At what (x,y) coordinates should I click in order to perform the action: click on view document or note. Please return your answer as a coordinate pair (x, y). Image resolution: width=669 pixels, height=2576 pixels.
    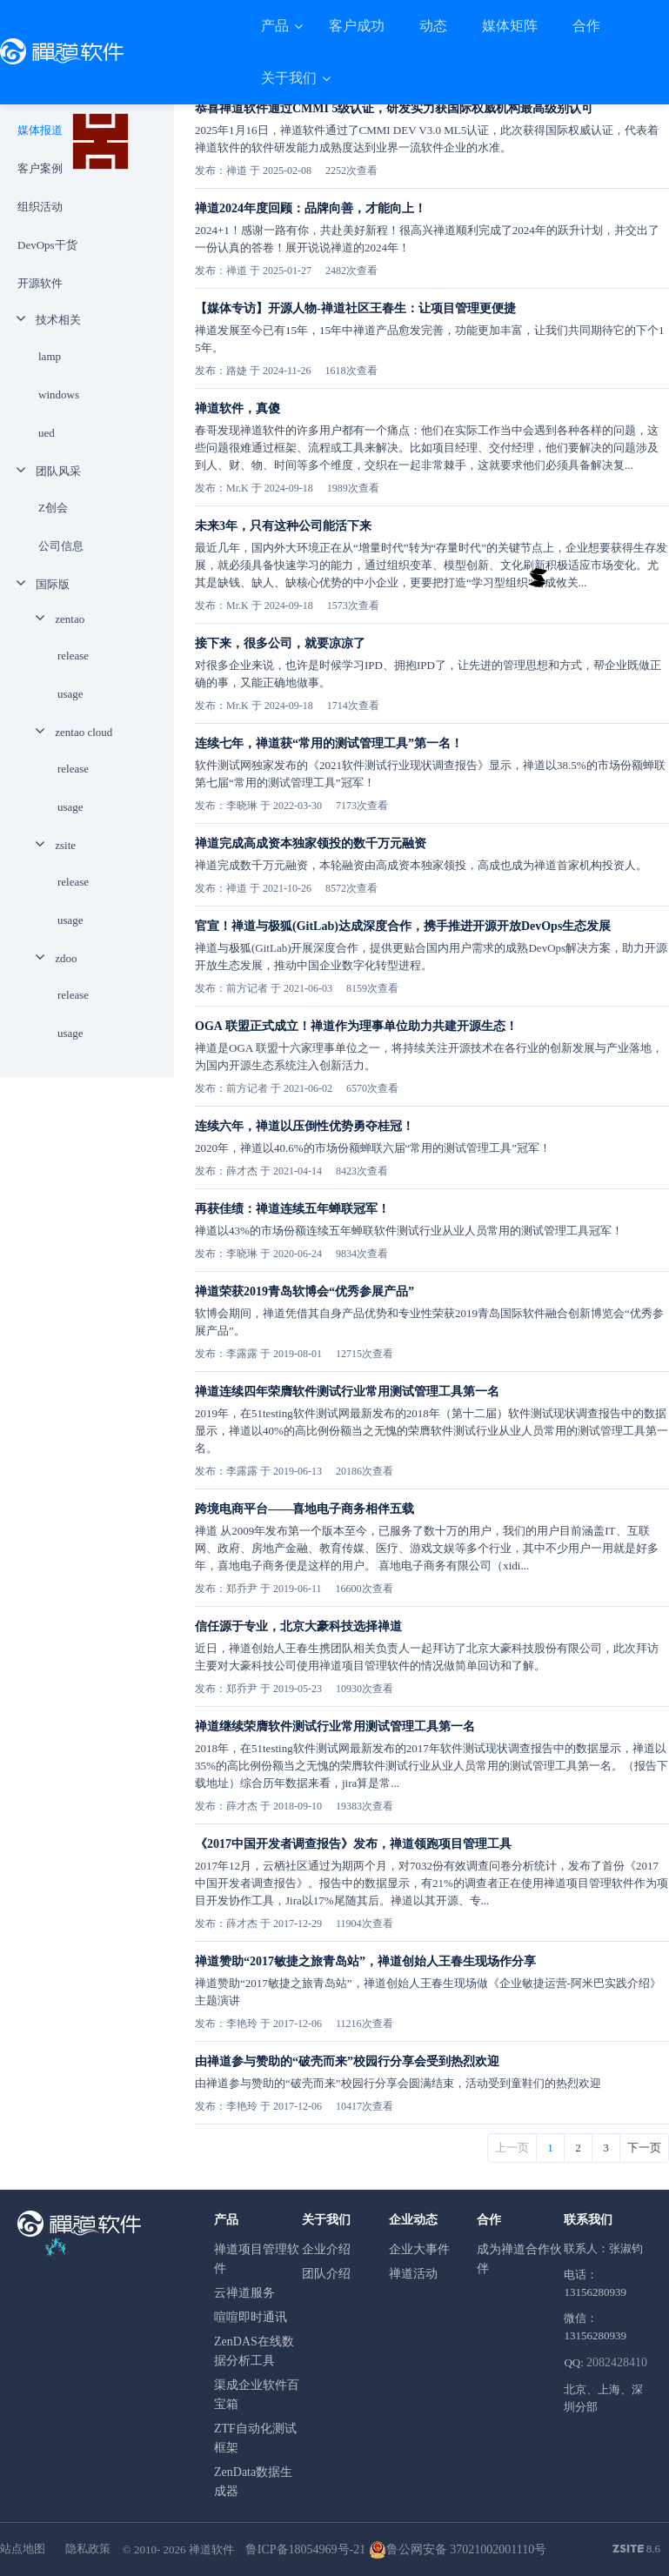
    Looking at the image, I should click on (538, 578).